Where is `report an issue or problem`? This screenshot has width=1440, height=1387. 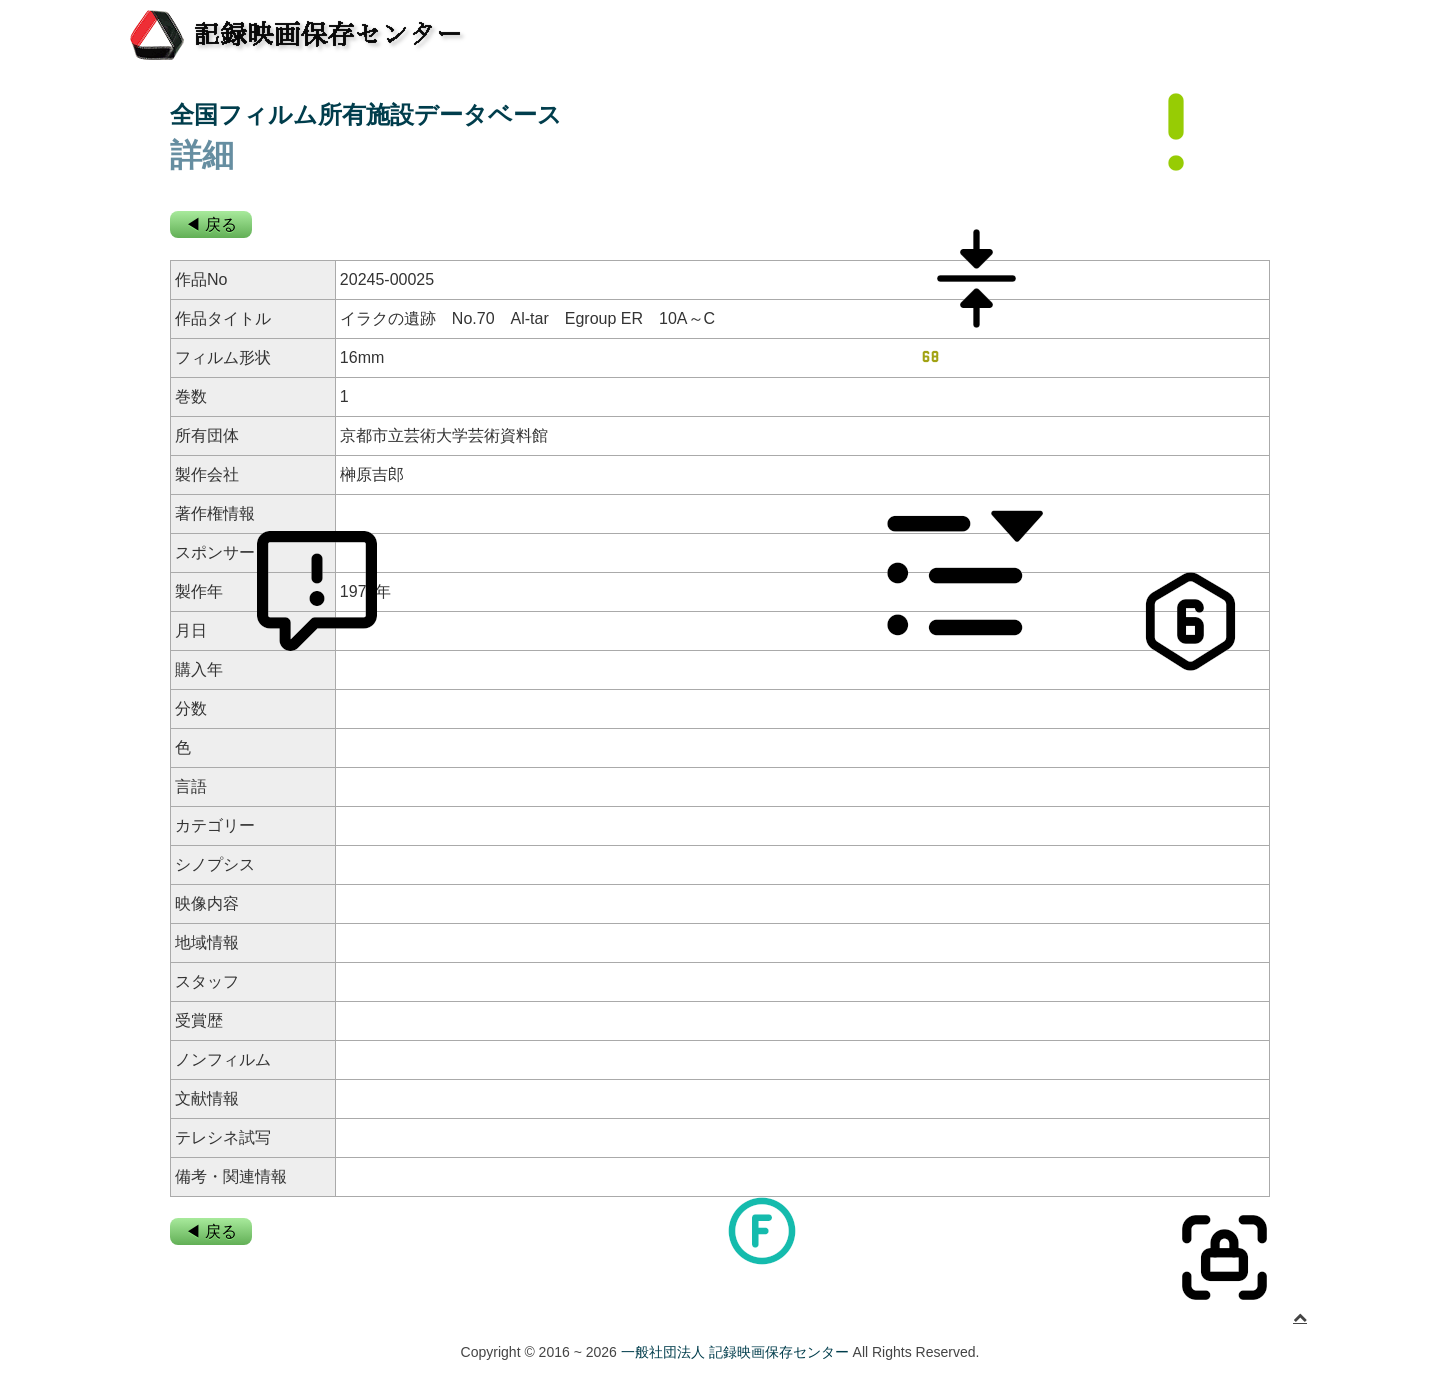
report an issue or problem is located at coordinates (317, 591).